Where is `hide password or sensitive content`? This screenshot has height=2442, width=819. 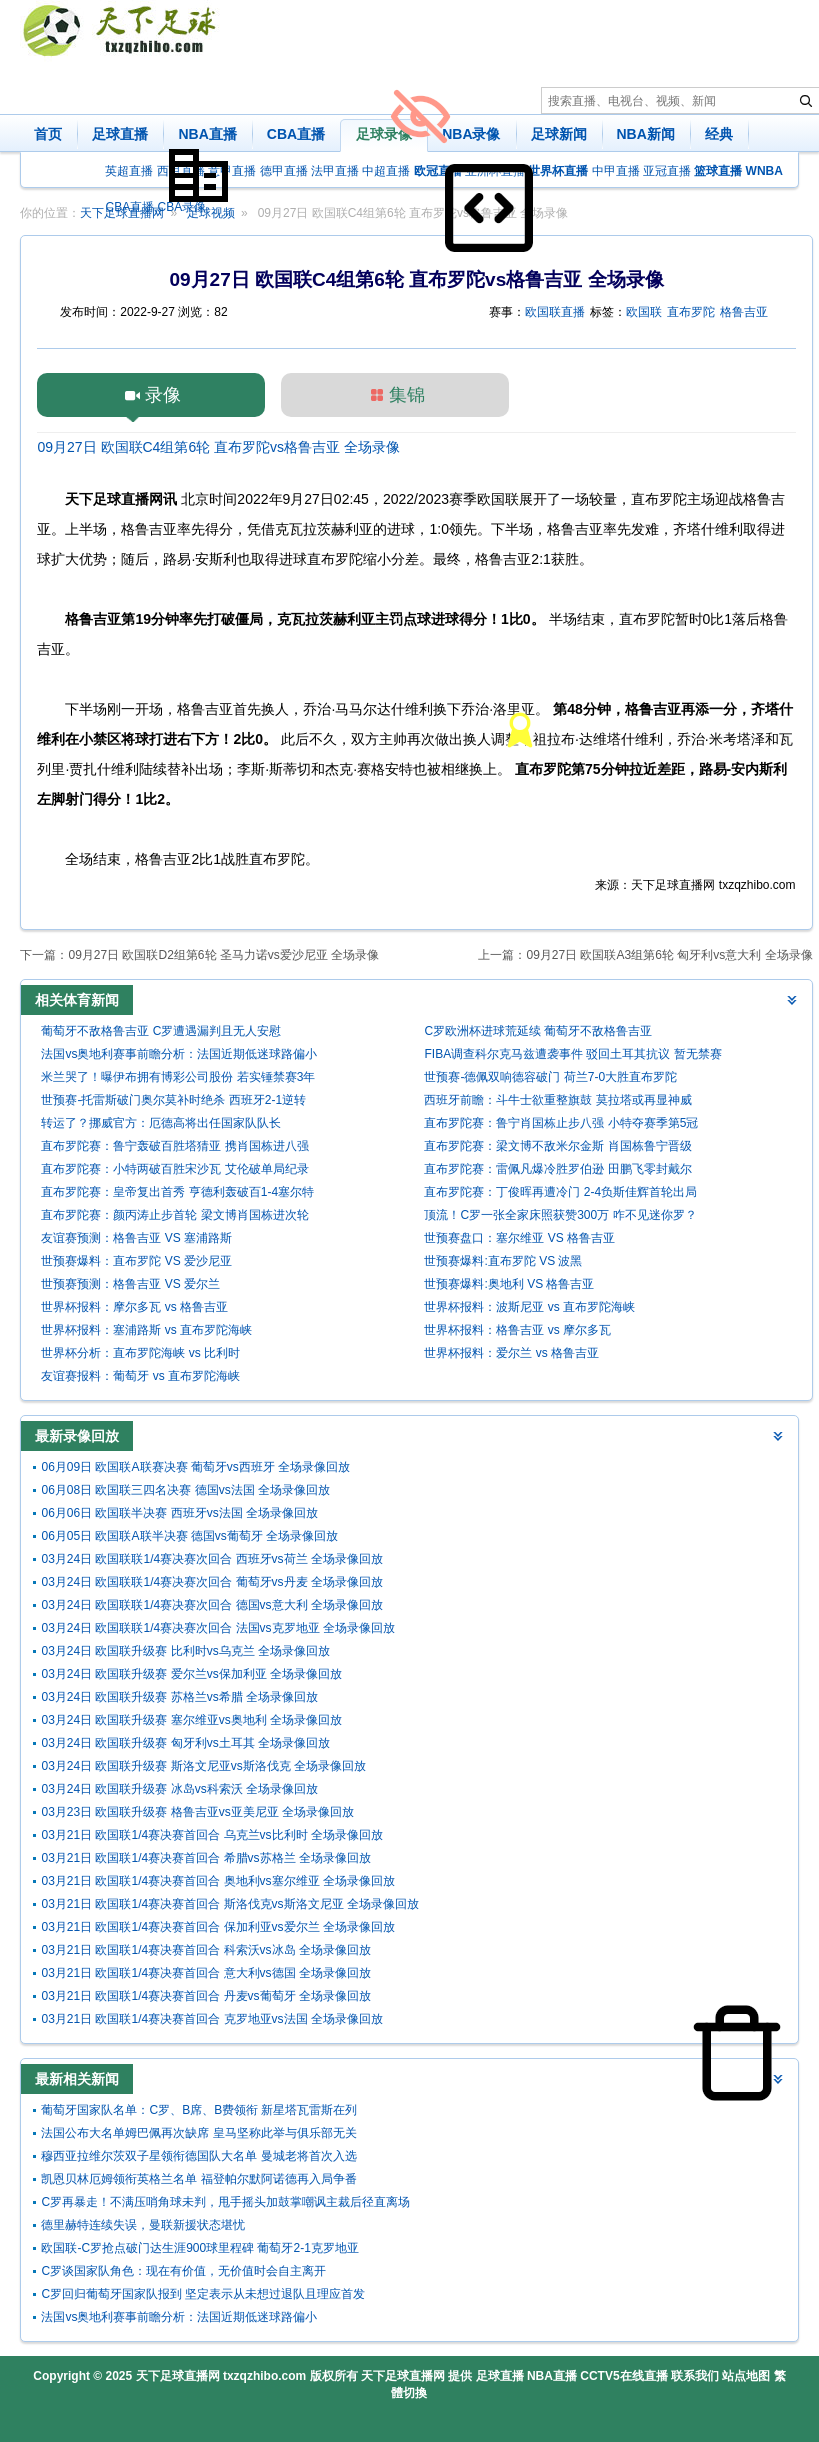
hide password or sensitive content is located at coordinates (420, 116).